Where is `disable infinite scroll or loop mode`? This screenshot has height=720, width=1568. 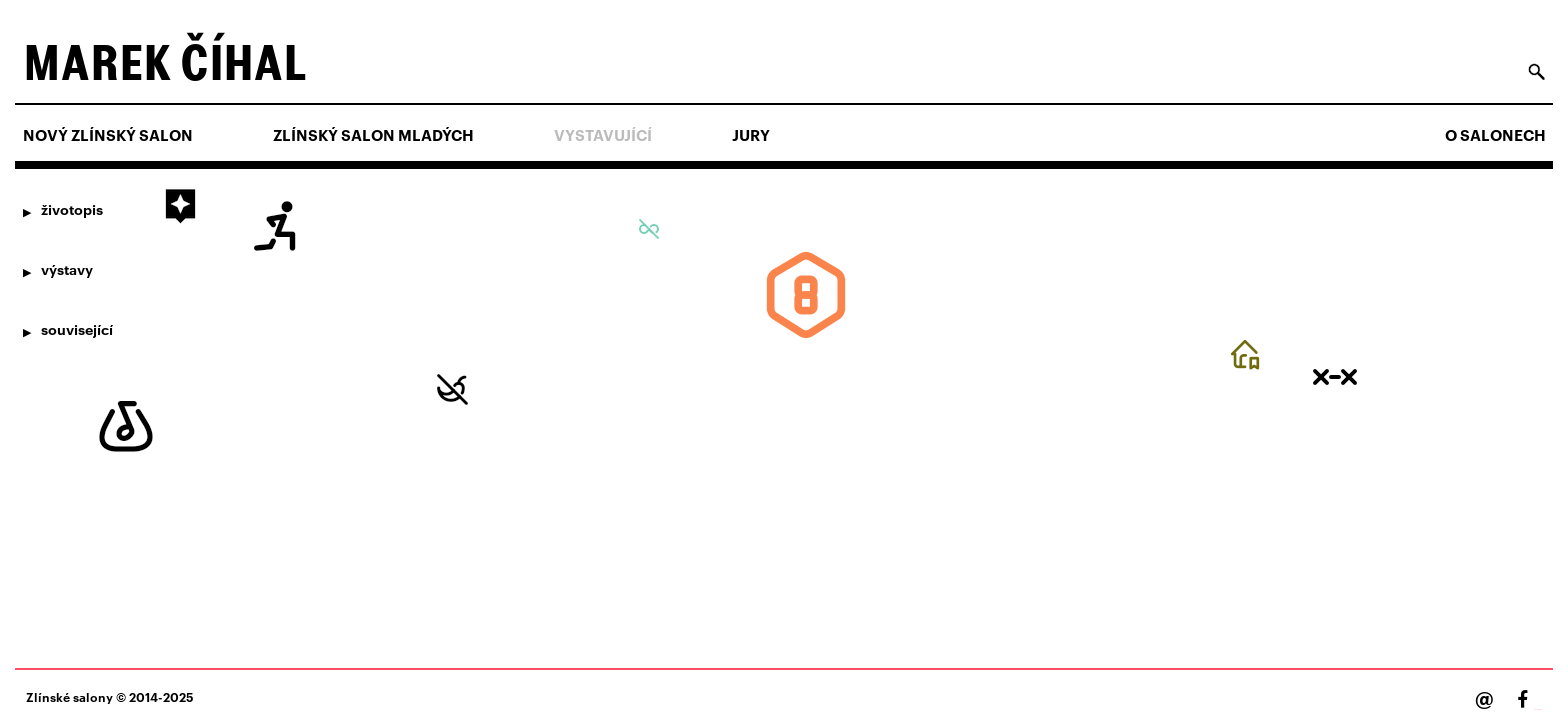 disable infinite scroll or loop mode is located at coordinates (649, 229).